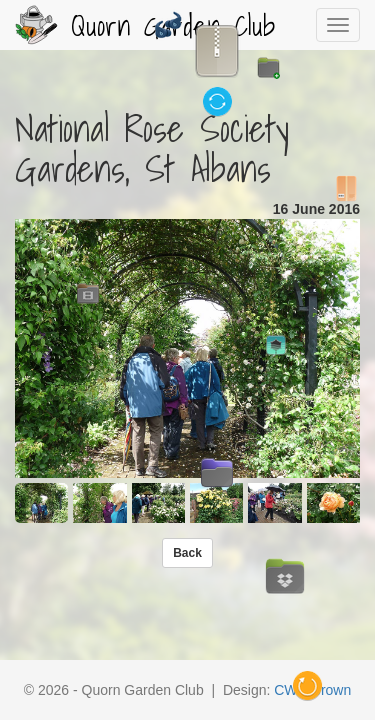 This screenshot has width=375, height=720. Describe the element at coordinates (276, 345) in the screenshot. I see `launch the GNOME Mines puzzle game` at that location.